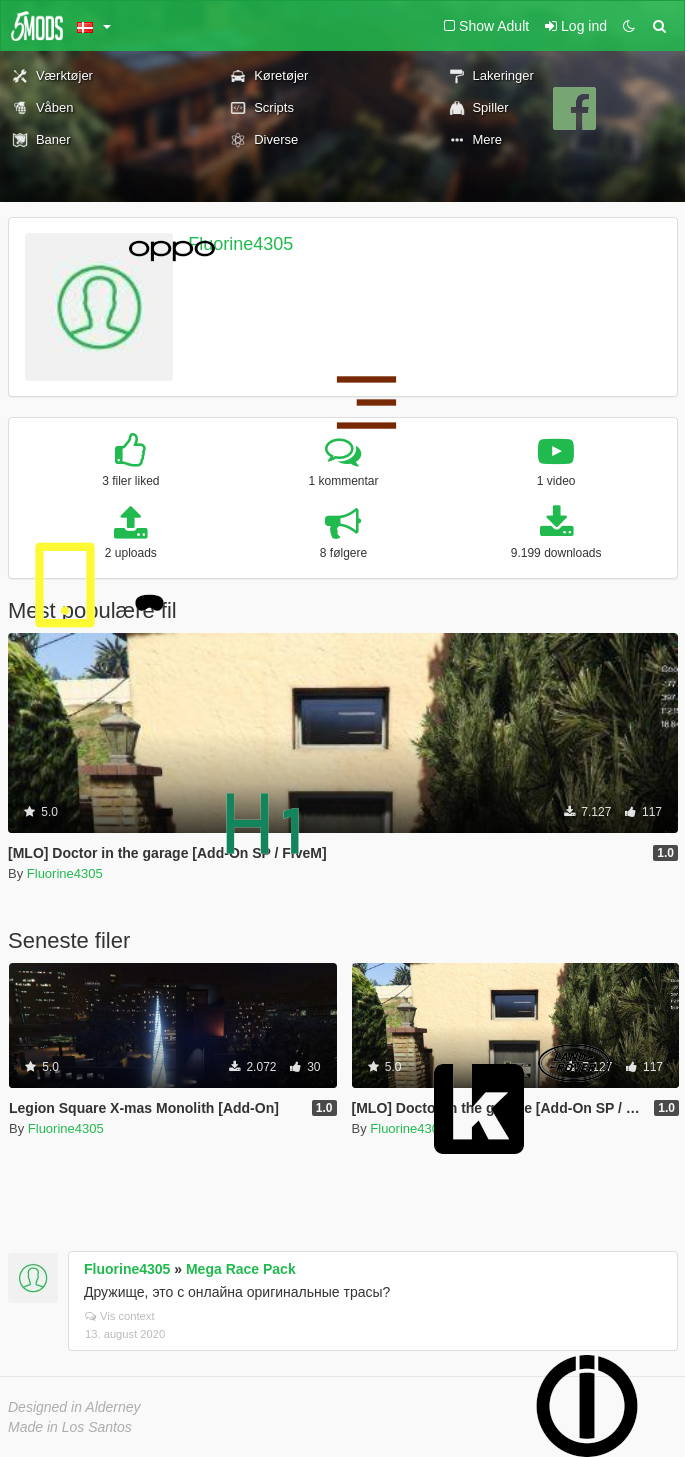 The height and width of the screenshot is (1457, 685). I want to click on open the Infomaniak app or service, so click(479, 1109).